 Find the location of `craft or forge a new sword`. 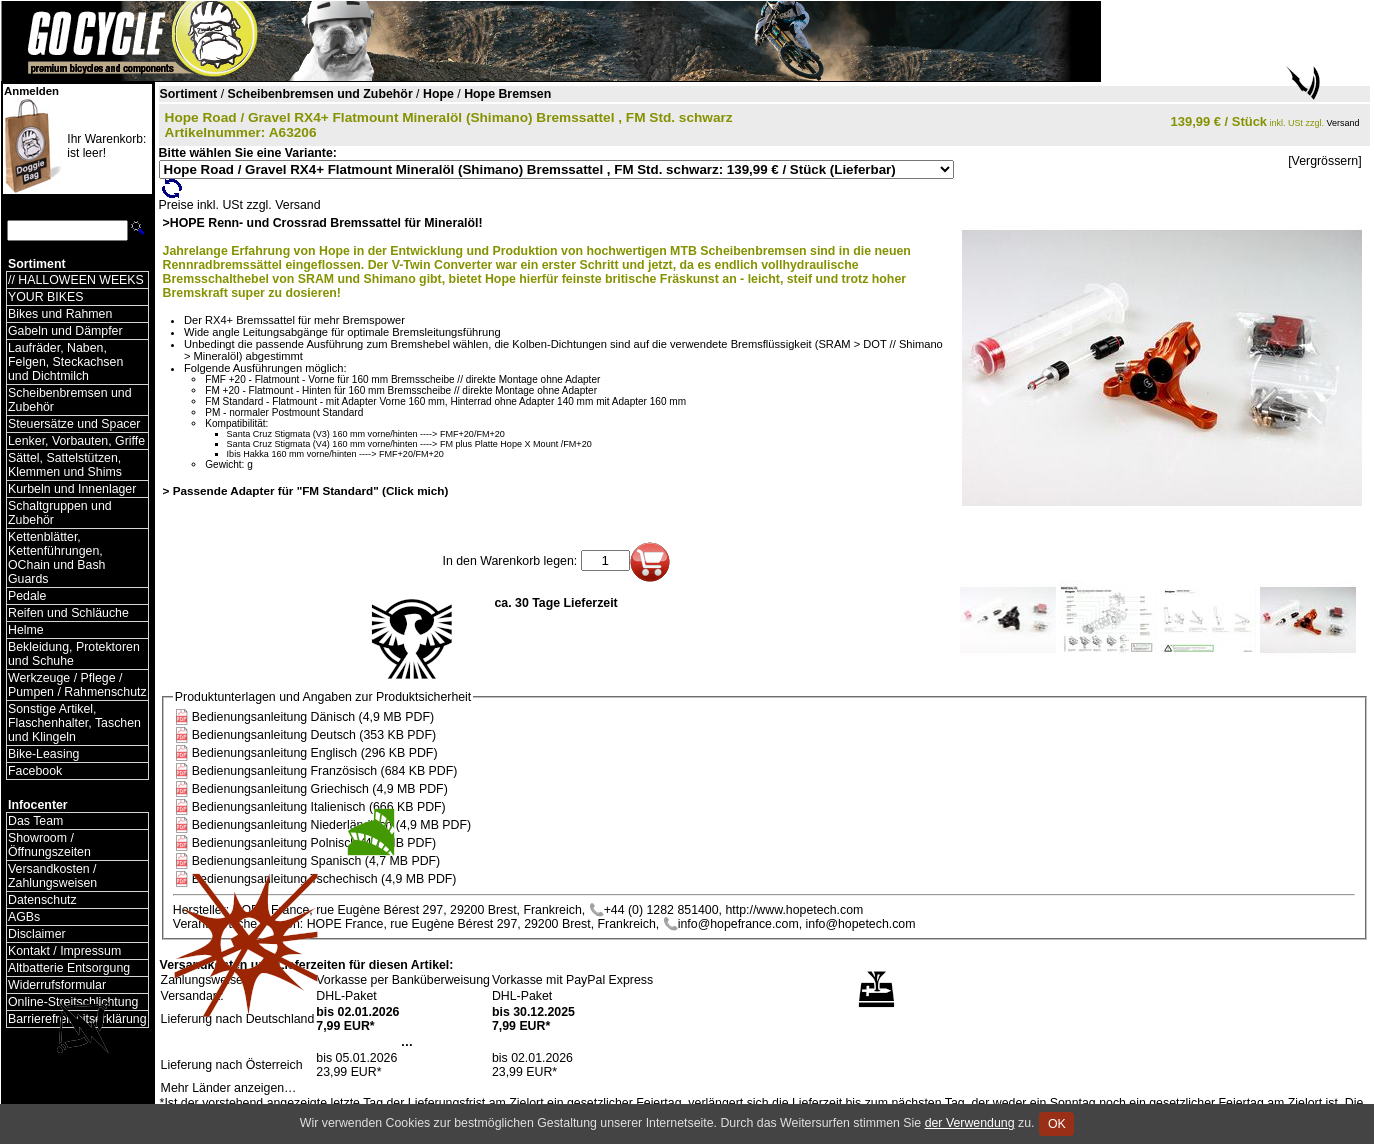

craft or forge a new sword is located at coordinates (876, 989).